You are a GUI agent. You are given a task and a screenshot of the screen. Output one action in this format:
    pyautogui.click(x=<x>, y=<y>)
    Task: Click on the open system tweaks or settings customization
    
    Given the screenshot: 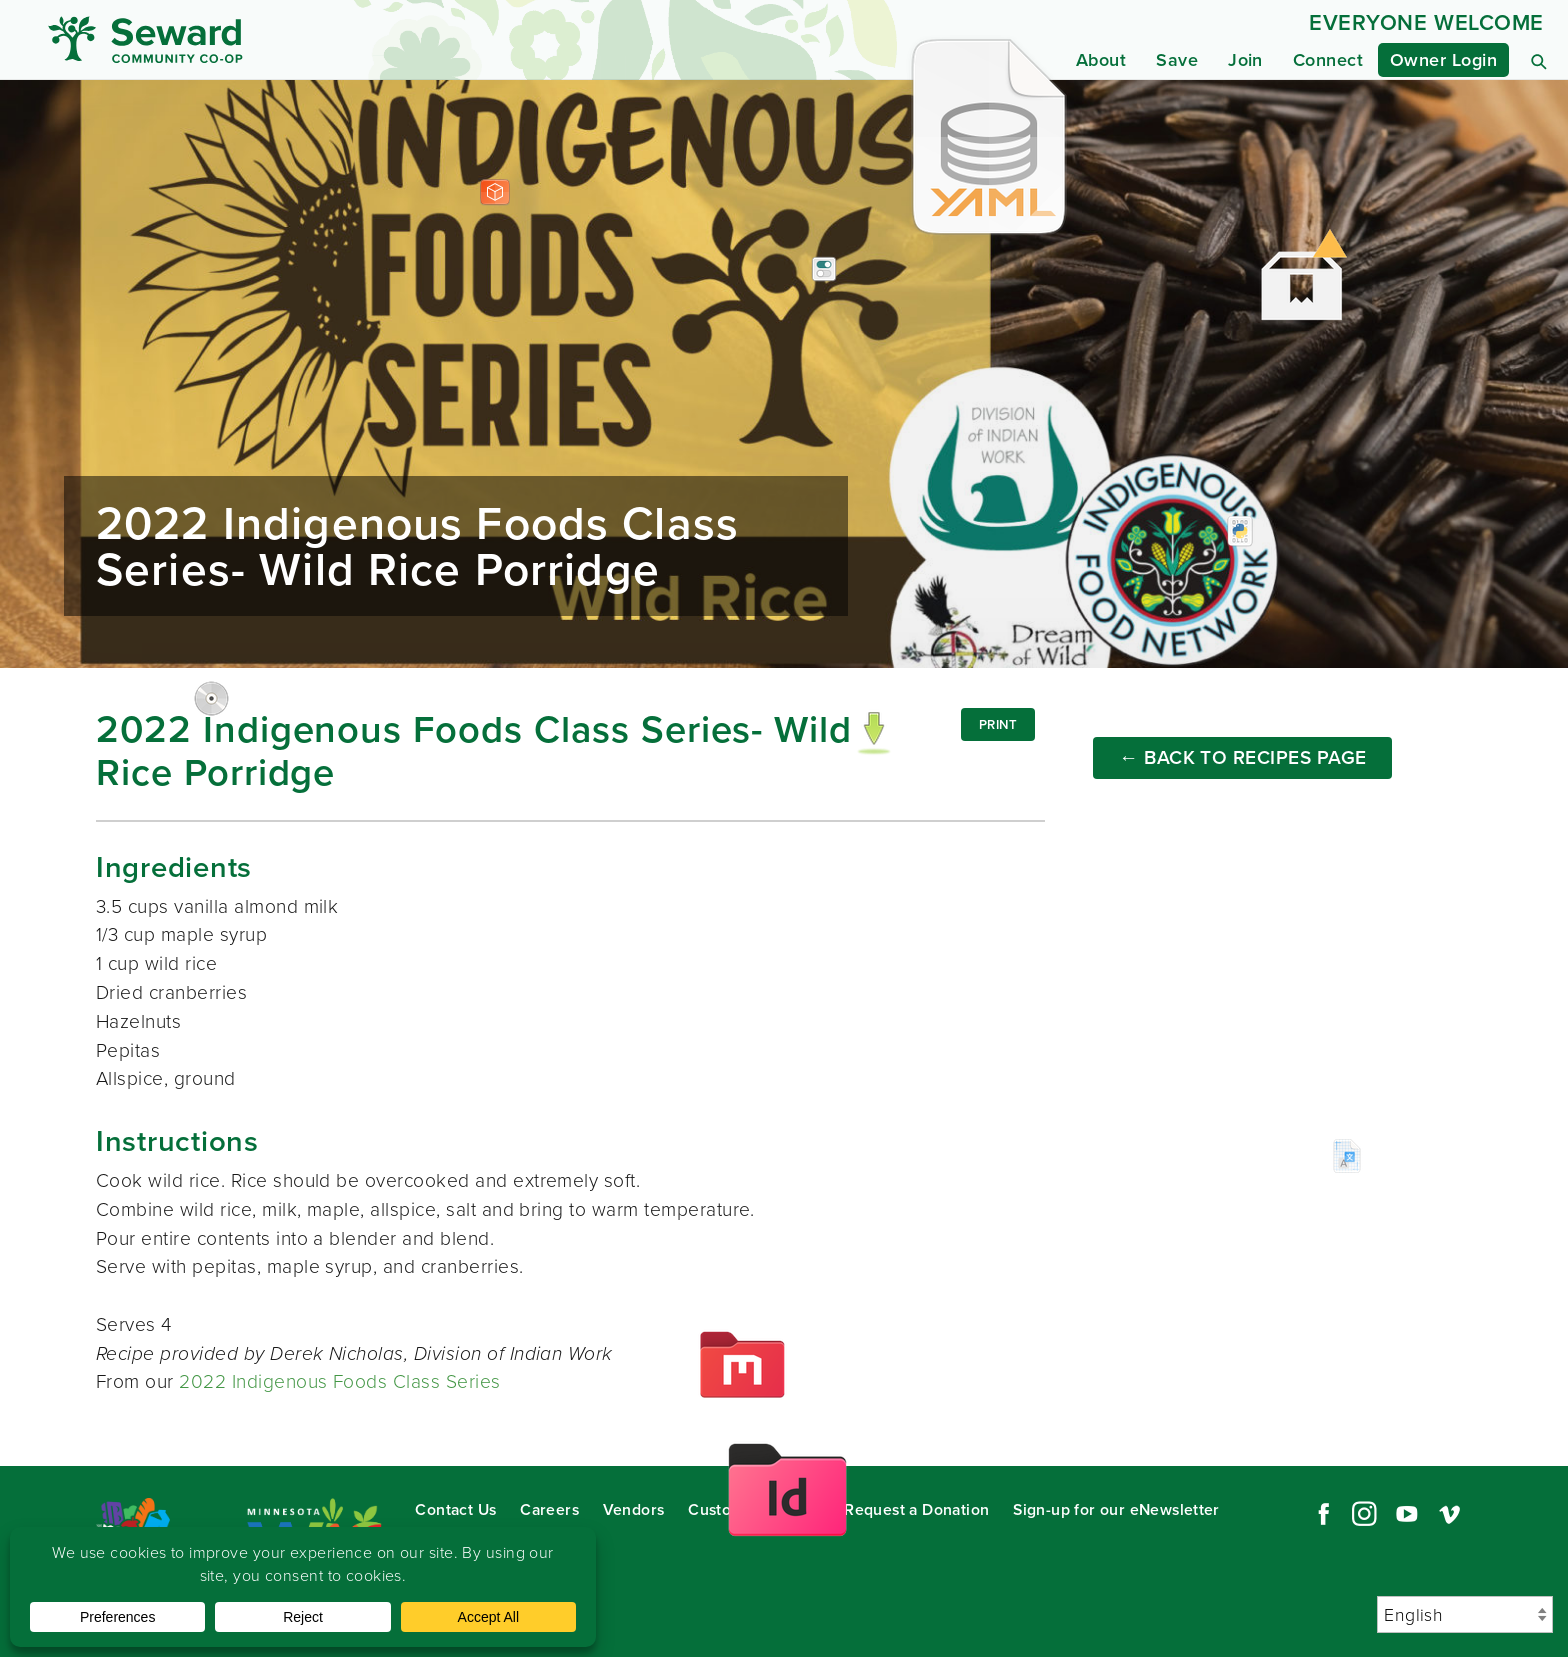 What is the action you would take?
    pyautogui.click(x=824, y=269)
    